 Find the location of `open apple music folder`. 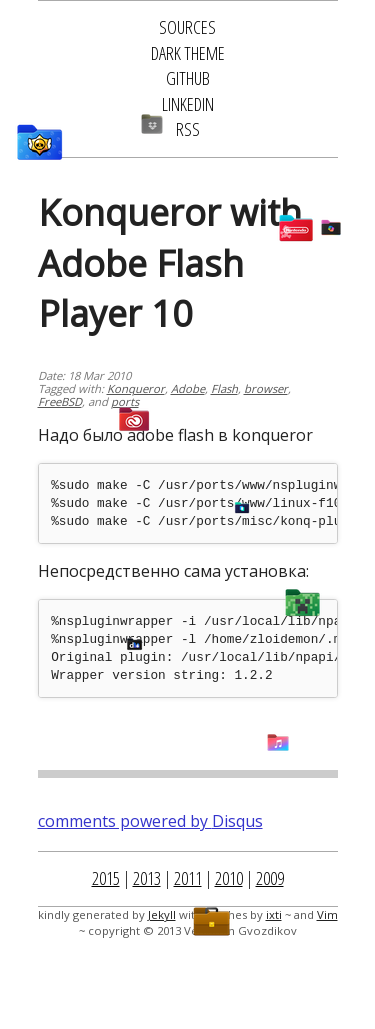

open apple music folder is located at coordinates (278, 743).